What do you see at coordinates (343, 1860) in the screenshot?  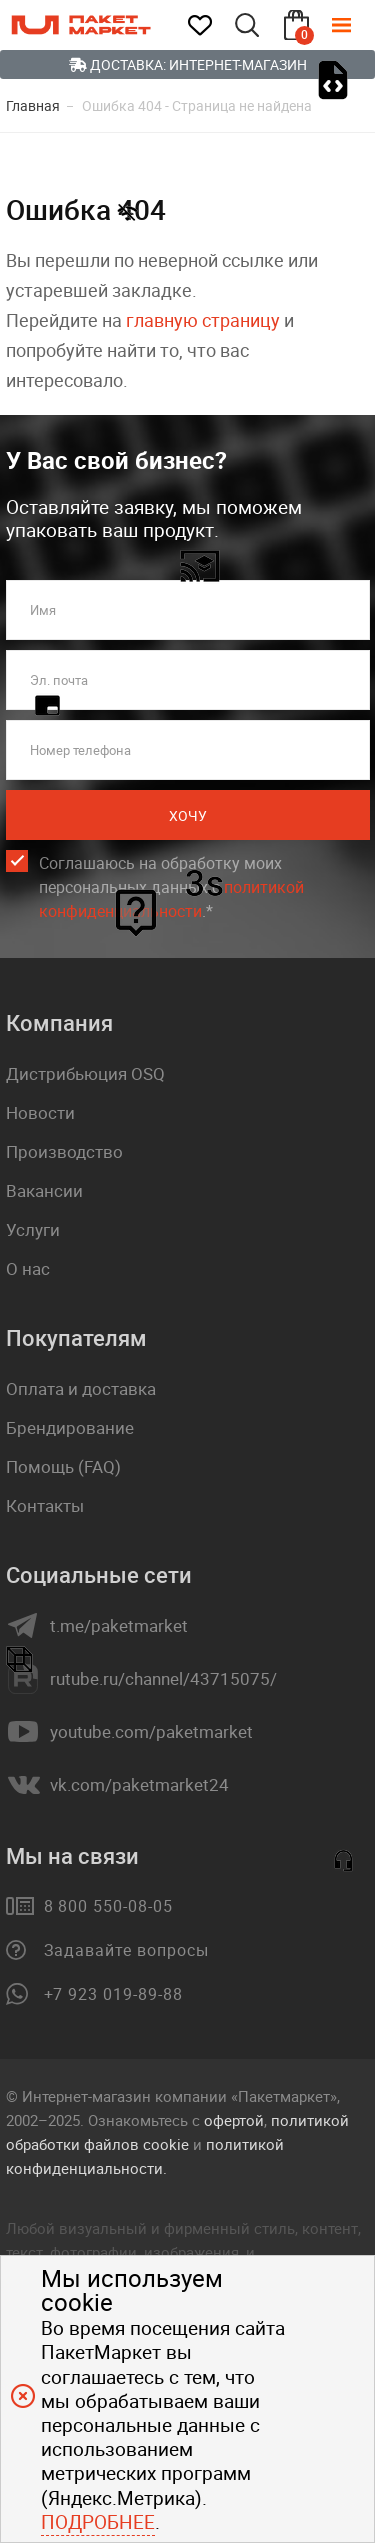 I see `contact customer support` at bounding box center [343, 1860].